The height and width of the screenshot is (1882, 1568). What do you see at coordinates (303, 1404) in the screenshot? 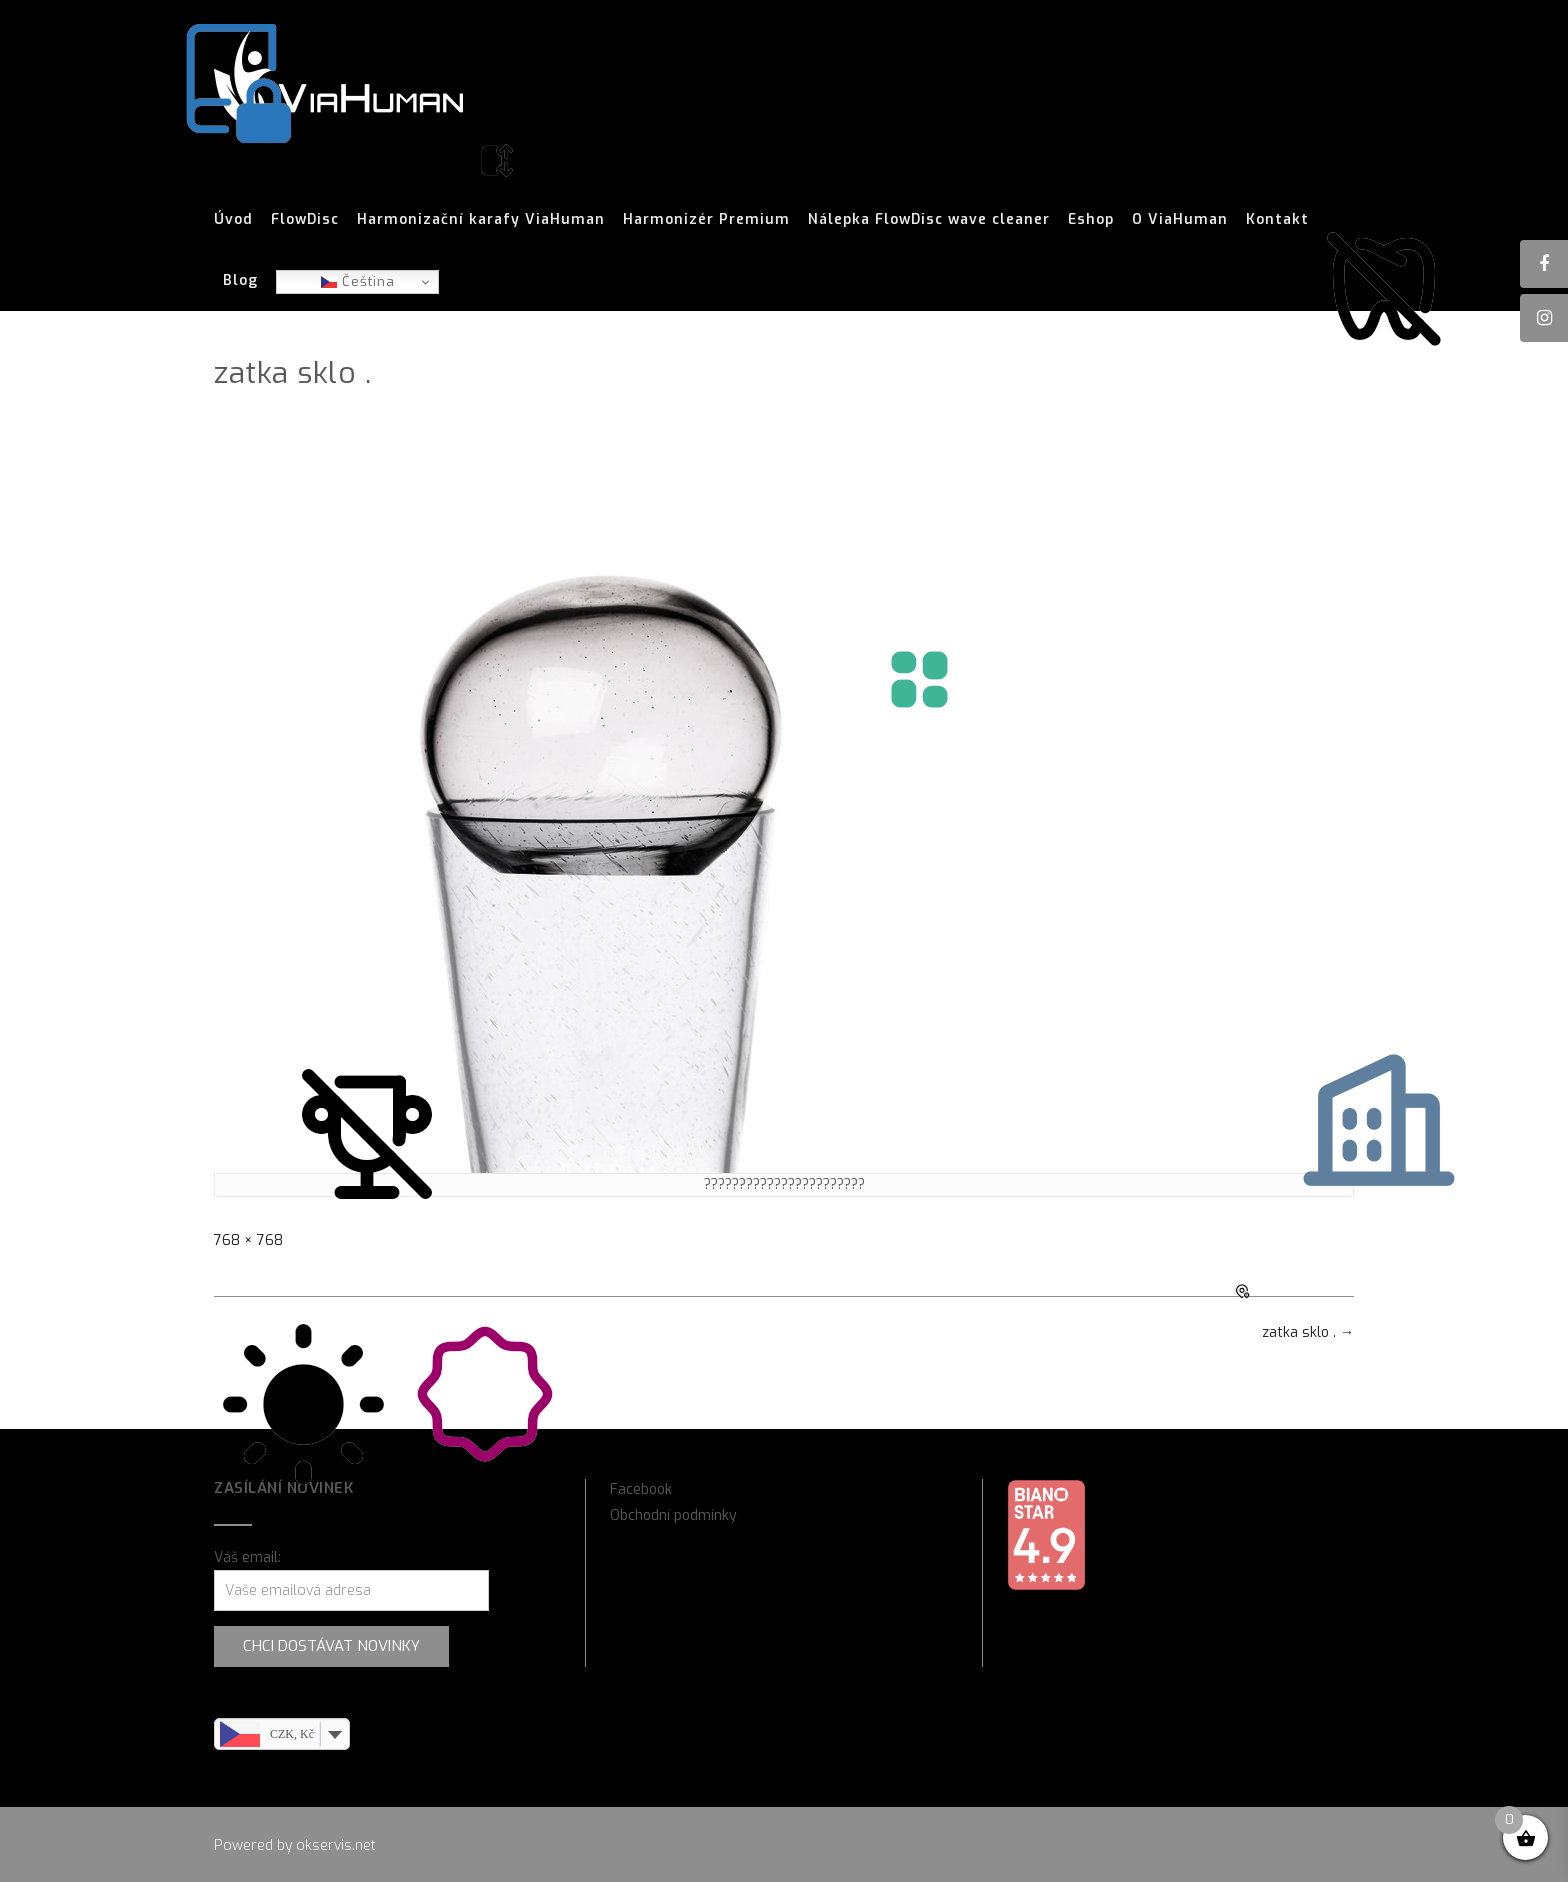
I see `switch to light mode` at bounding box center [303, 1404].